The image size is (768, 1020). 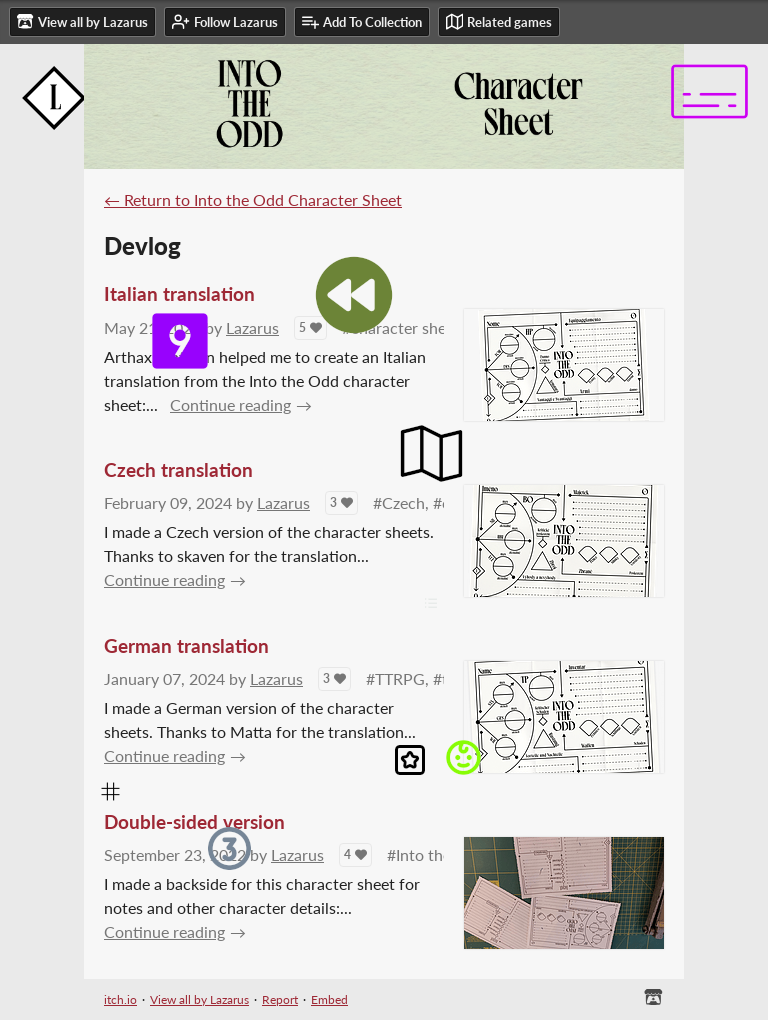 I want to click on select the number nine, so click(x=180, y=341).